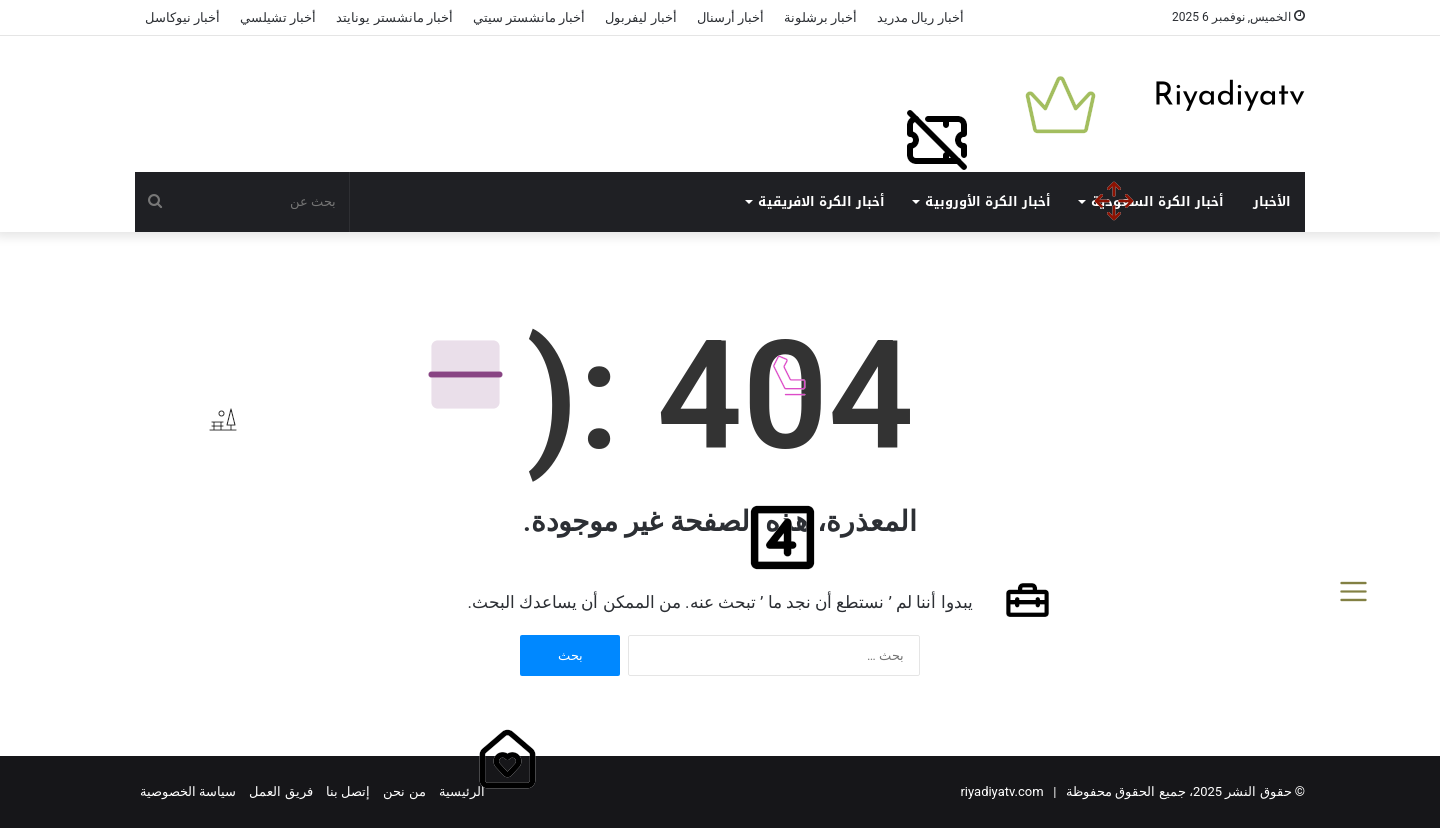 Image resolution: width=1440 pixels, height=828 pixels. What do you see at coordinates (223, 421) in the screenshot?
I see `view nearby parks or green spaces` at bounding box center [223, 421].